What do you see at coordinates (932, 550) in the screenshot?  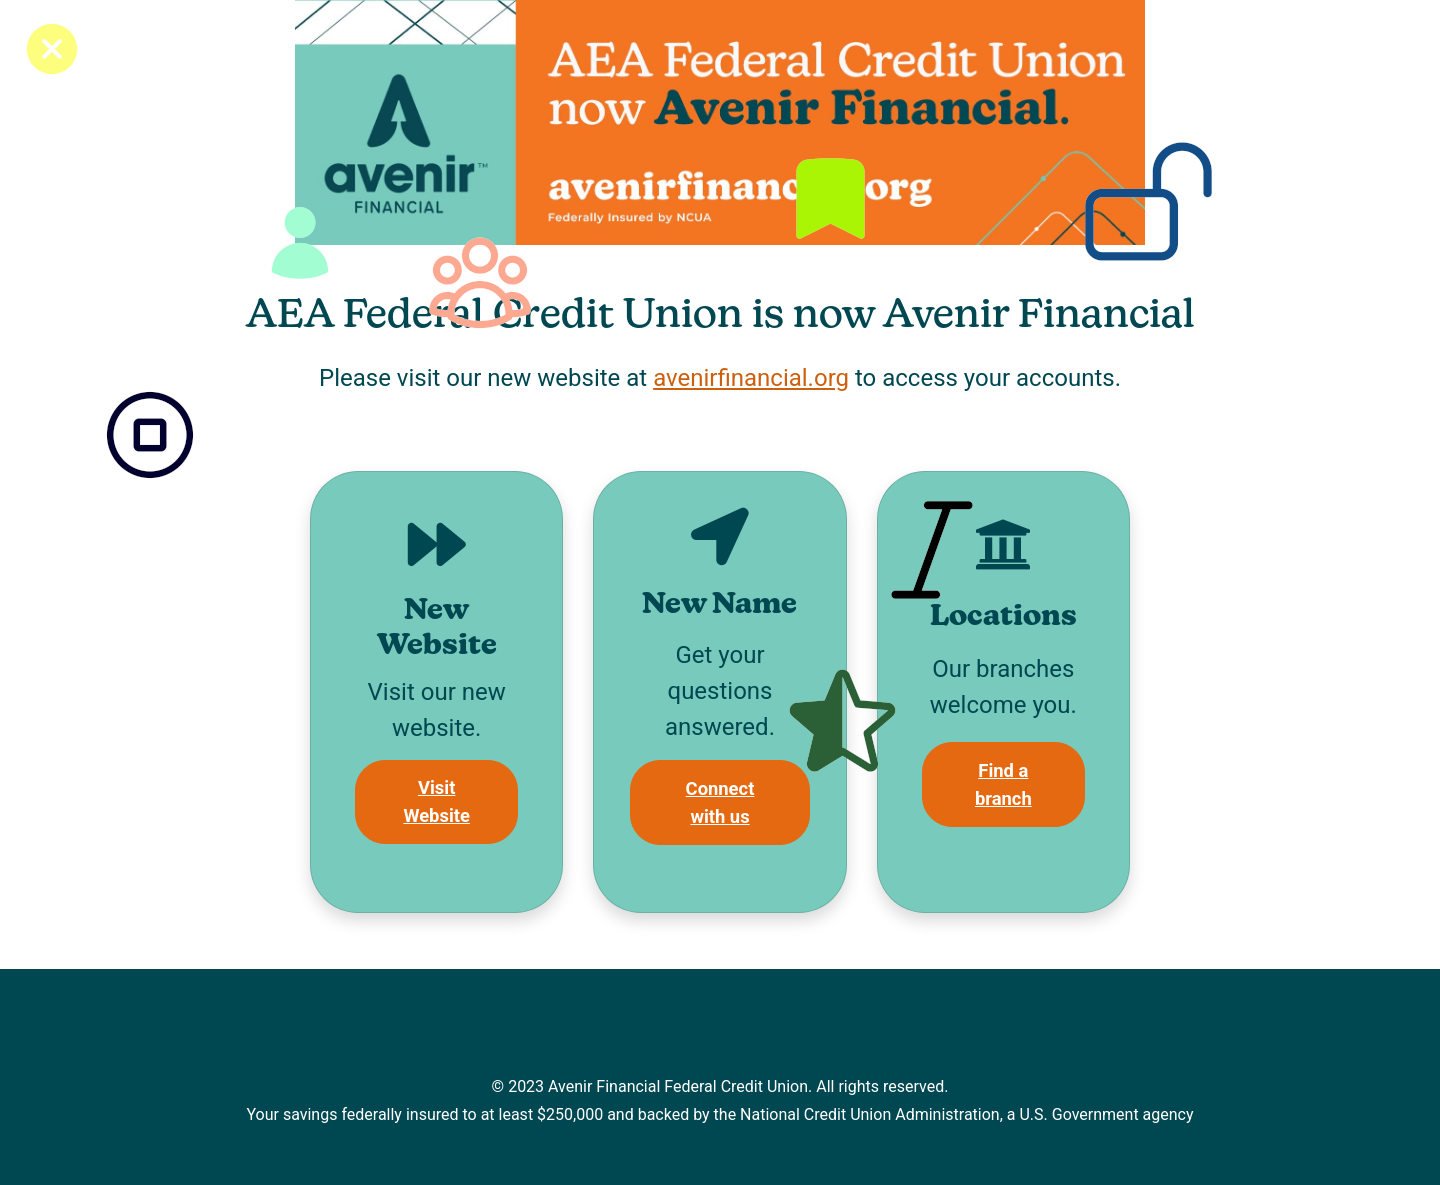 I see `apply italic formatting to selected text` at bounding box center [932, 550].